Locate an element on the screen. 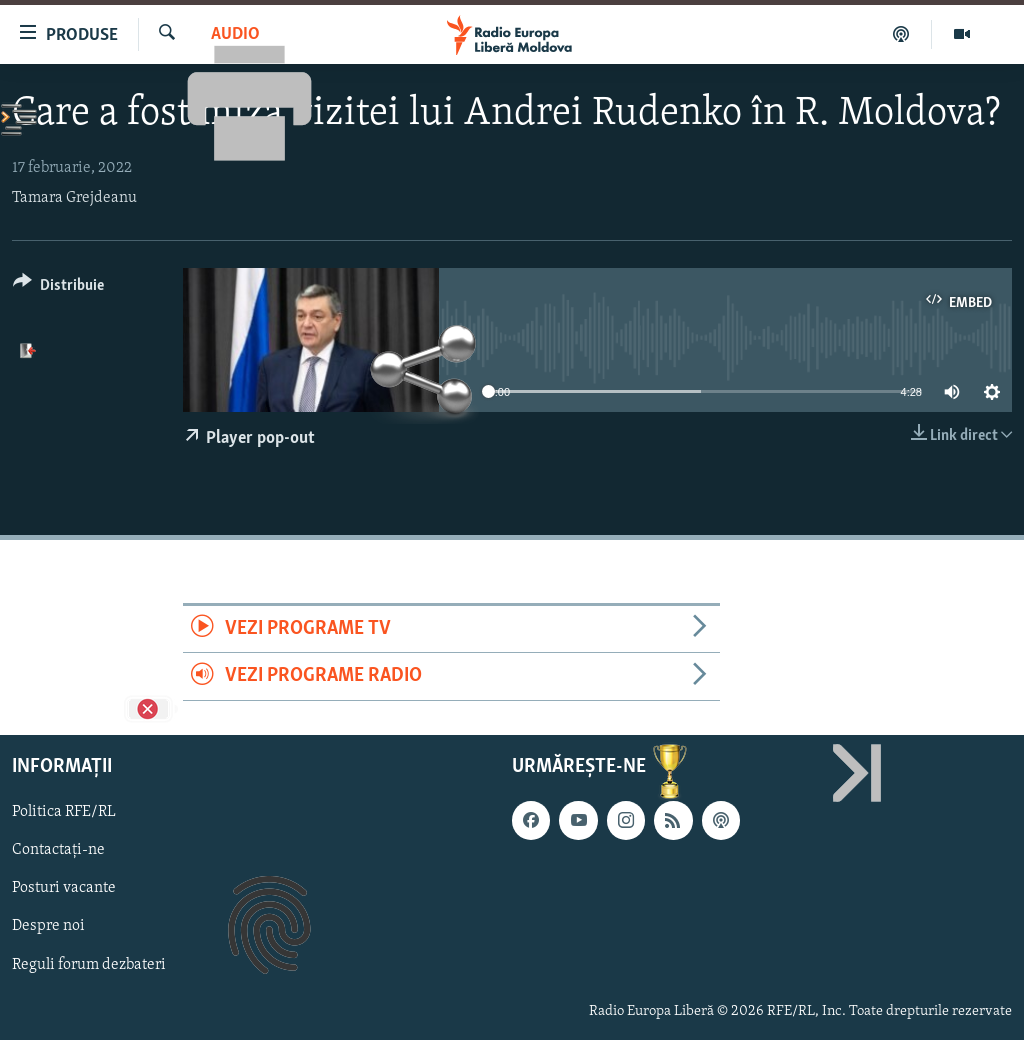 The image size is (1024, 1040). access sharing and network preferences is located at coordinates (421, 366).